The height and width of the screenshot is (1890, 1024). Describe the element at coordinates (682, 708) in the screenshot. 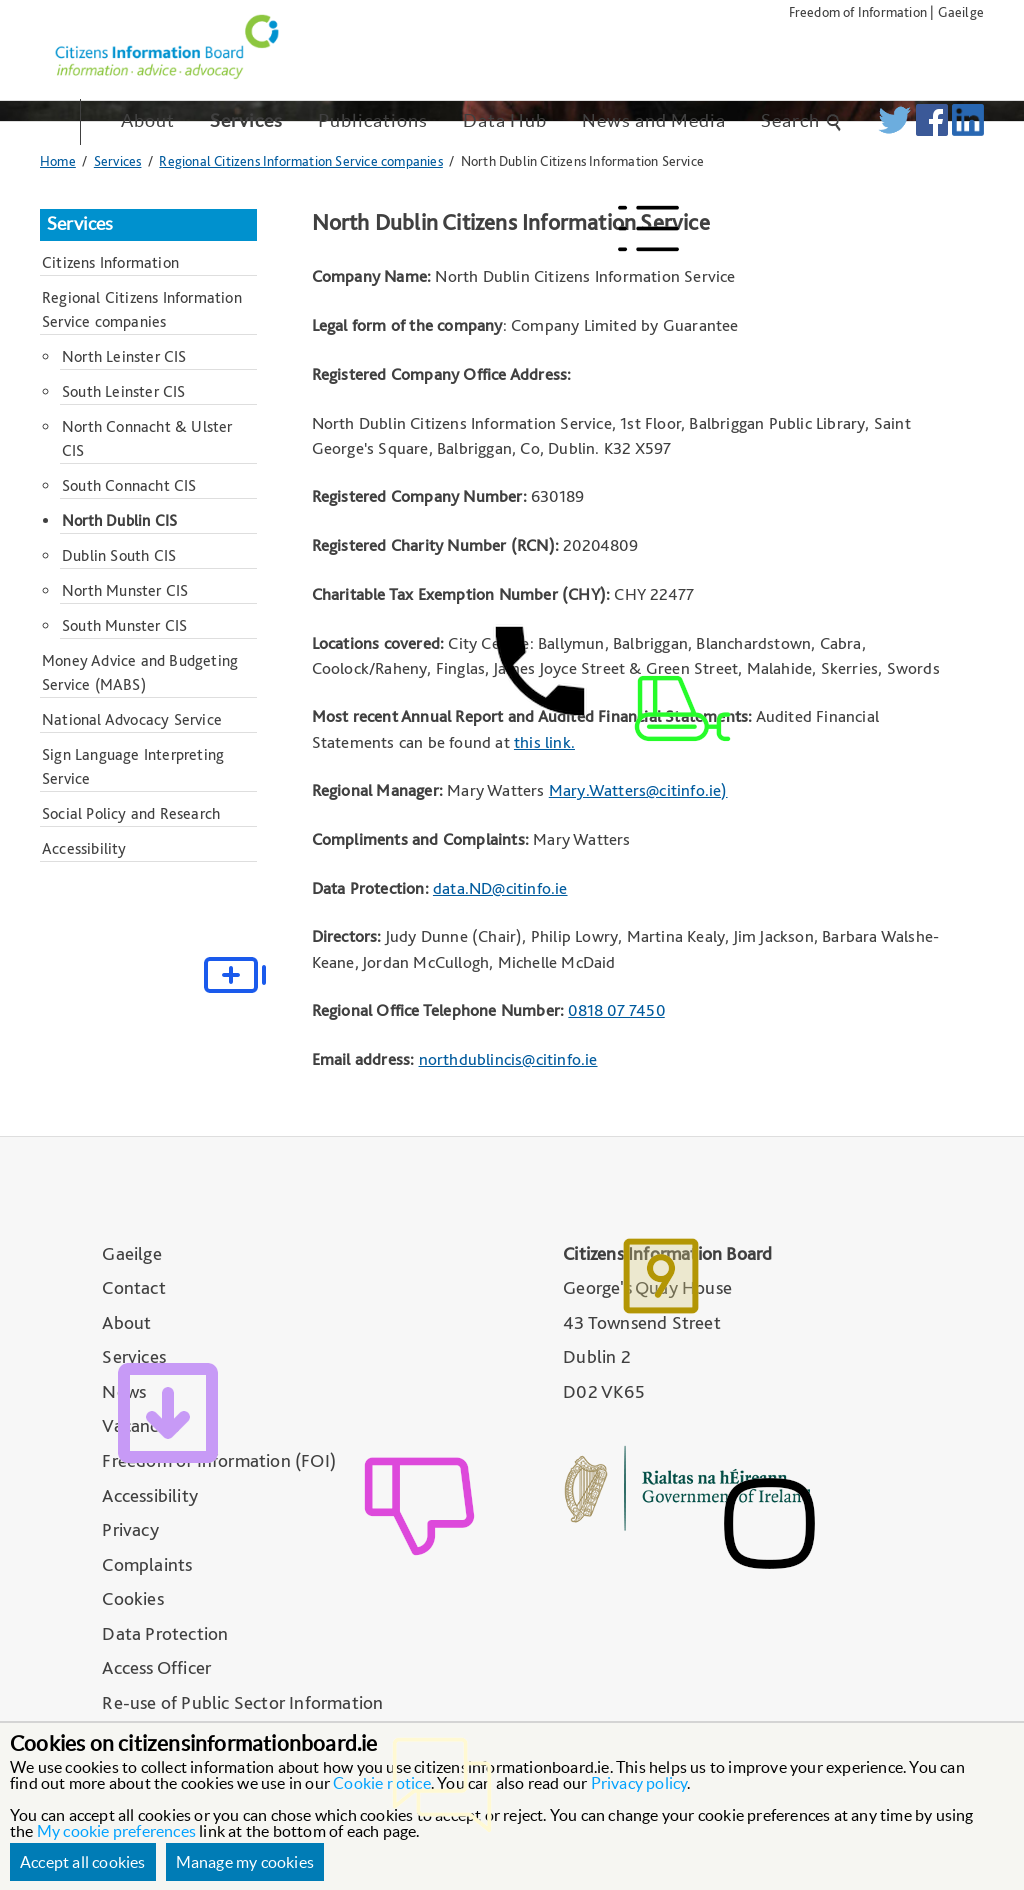

I see `construction or building in progress` at that location.